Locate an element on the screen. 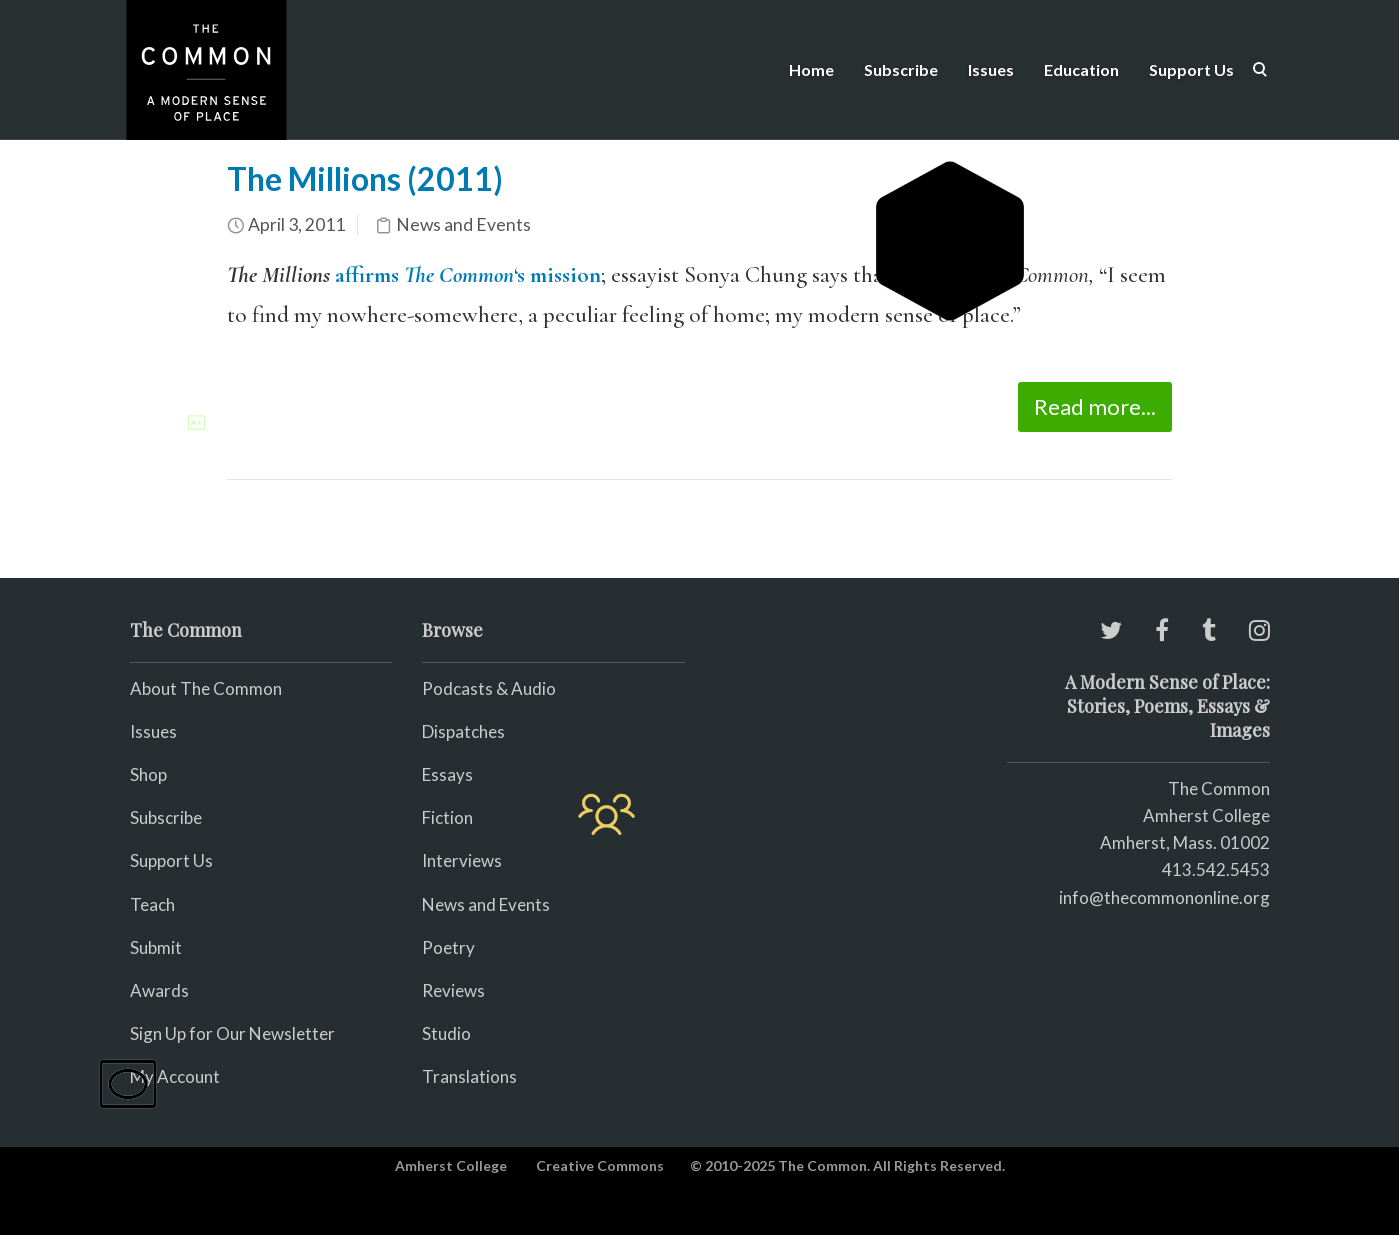  indicates a category or tag grouping is located at coordinates (950, 241).